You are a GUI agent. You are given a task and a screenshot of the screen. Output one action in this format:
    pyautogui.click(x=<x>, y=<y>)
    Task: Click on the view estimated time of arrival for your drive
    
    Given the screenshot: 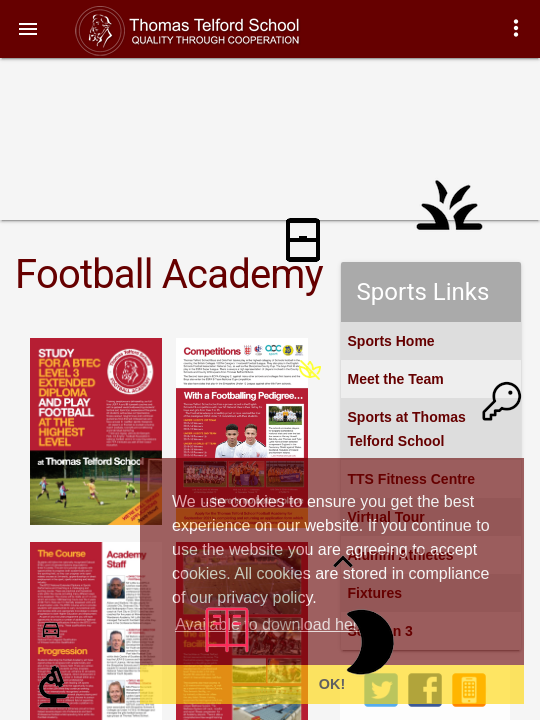 What is the action you would take?
    pyautogui.click(x=51, y=630)
    